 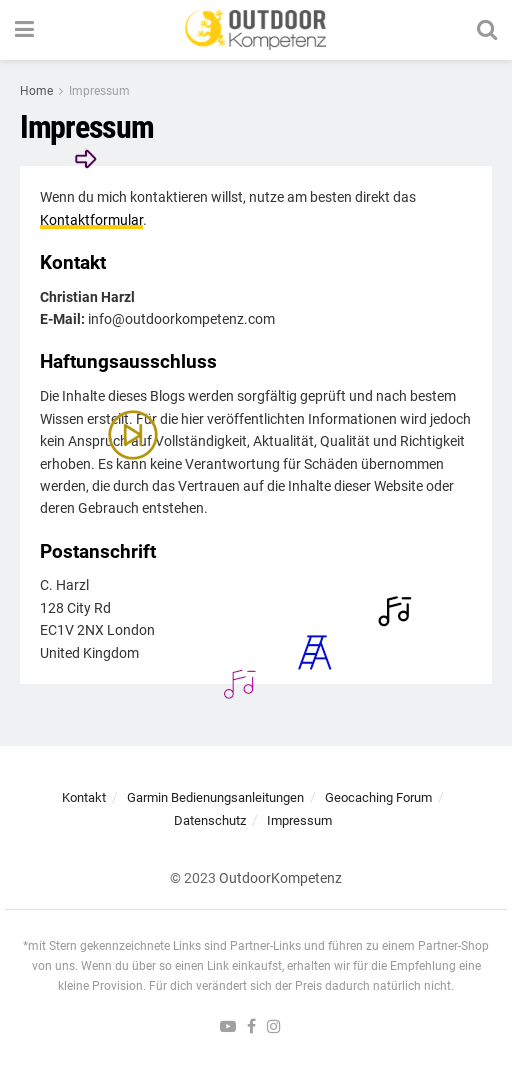 I want to click on access tools or equipment section, so click(x=315, y=652).